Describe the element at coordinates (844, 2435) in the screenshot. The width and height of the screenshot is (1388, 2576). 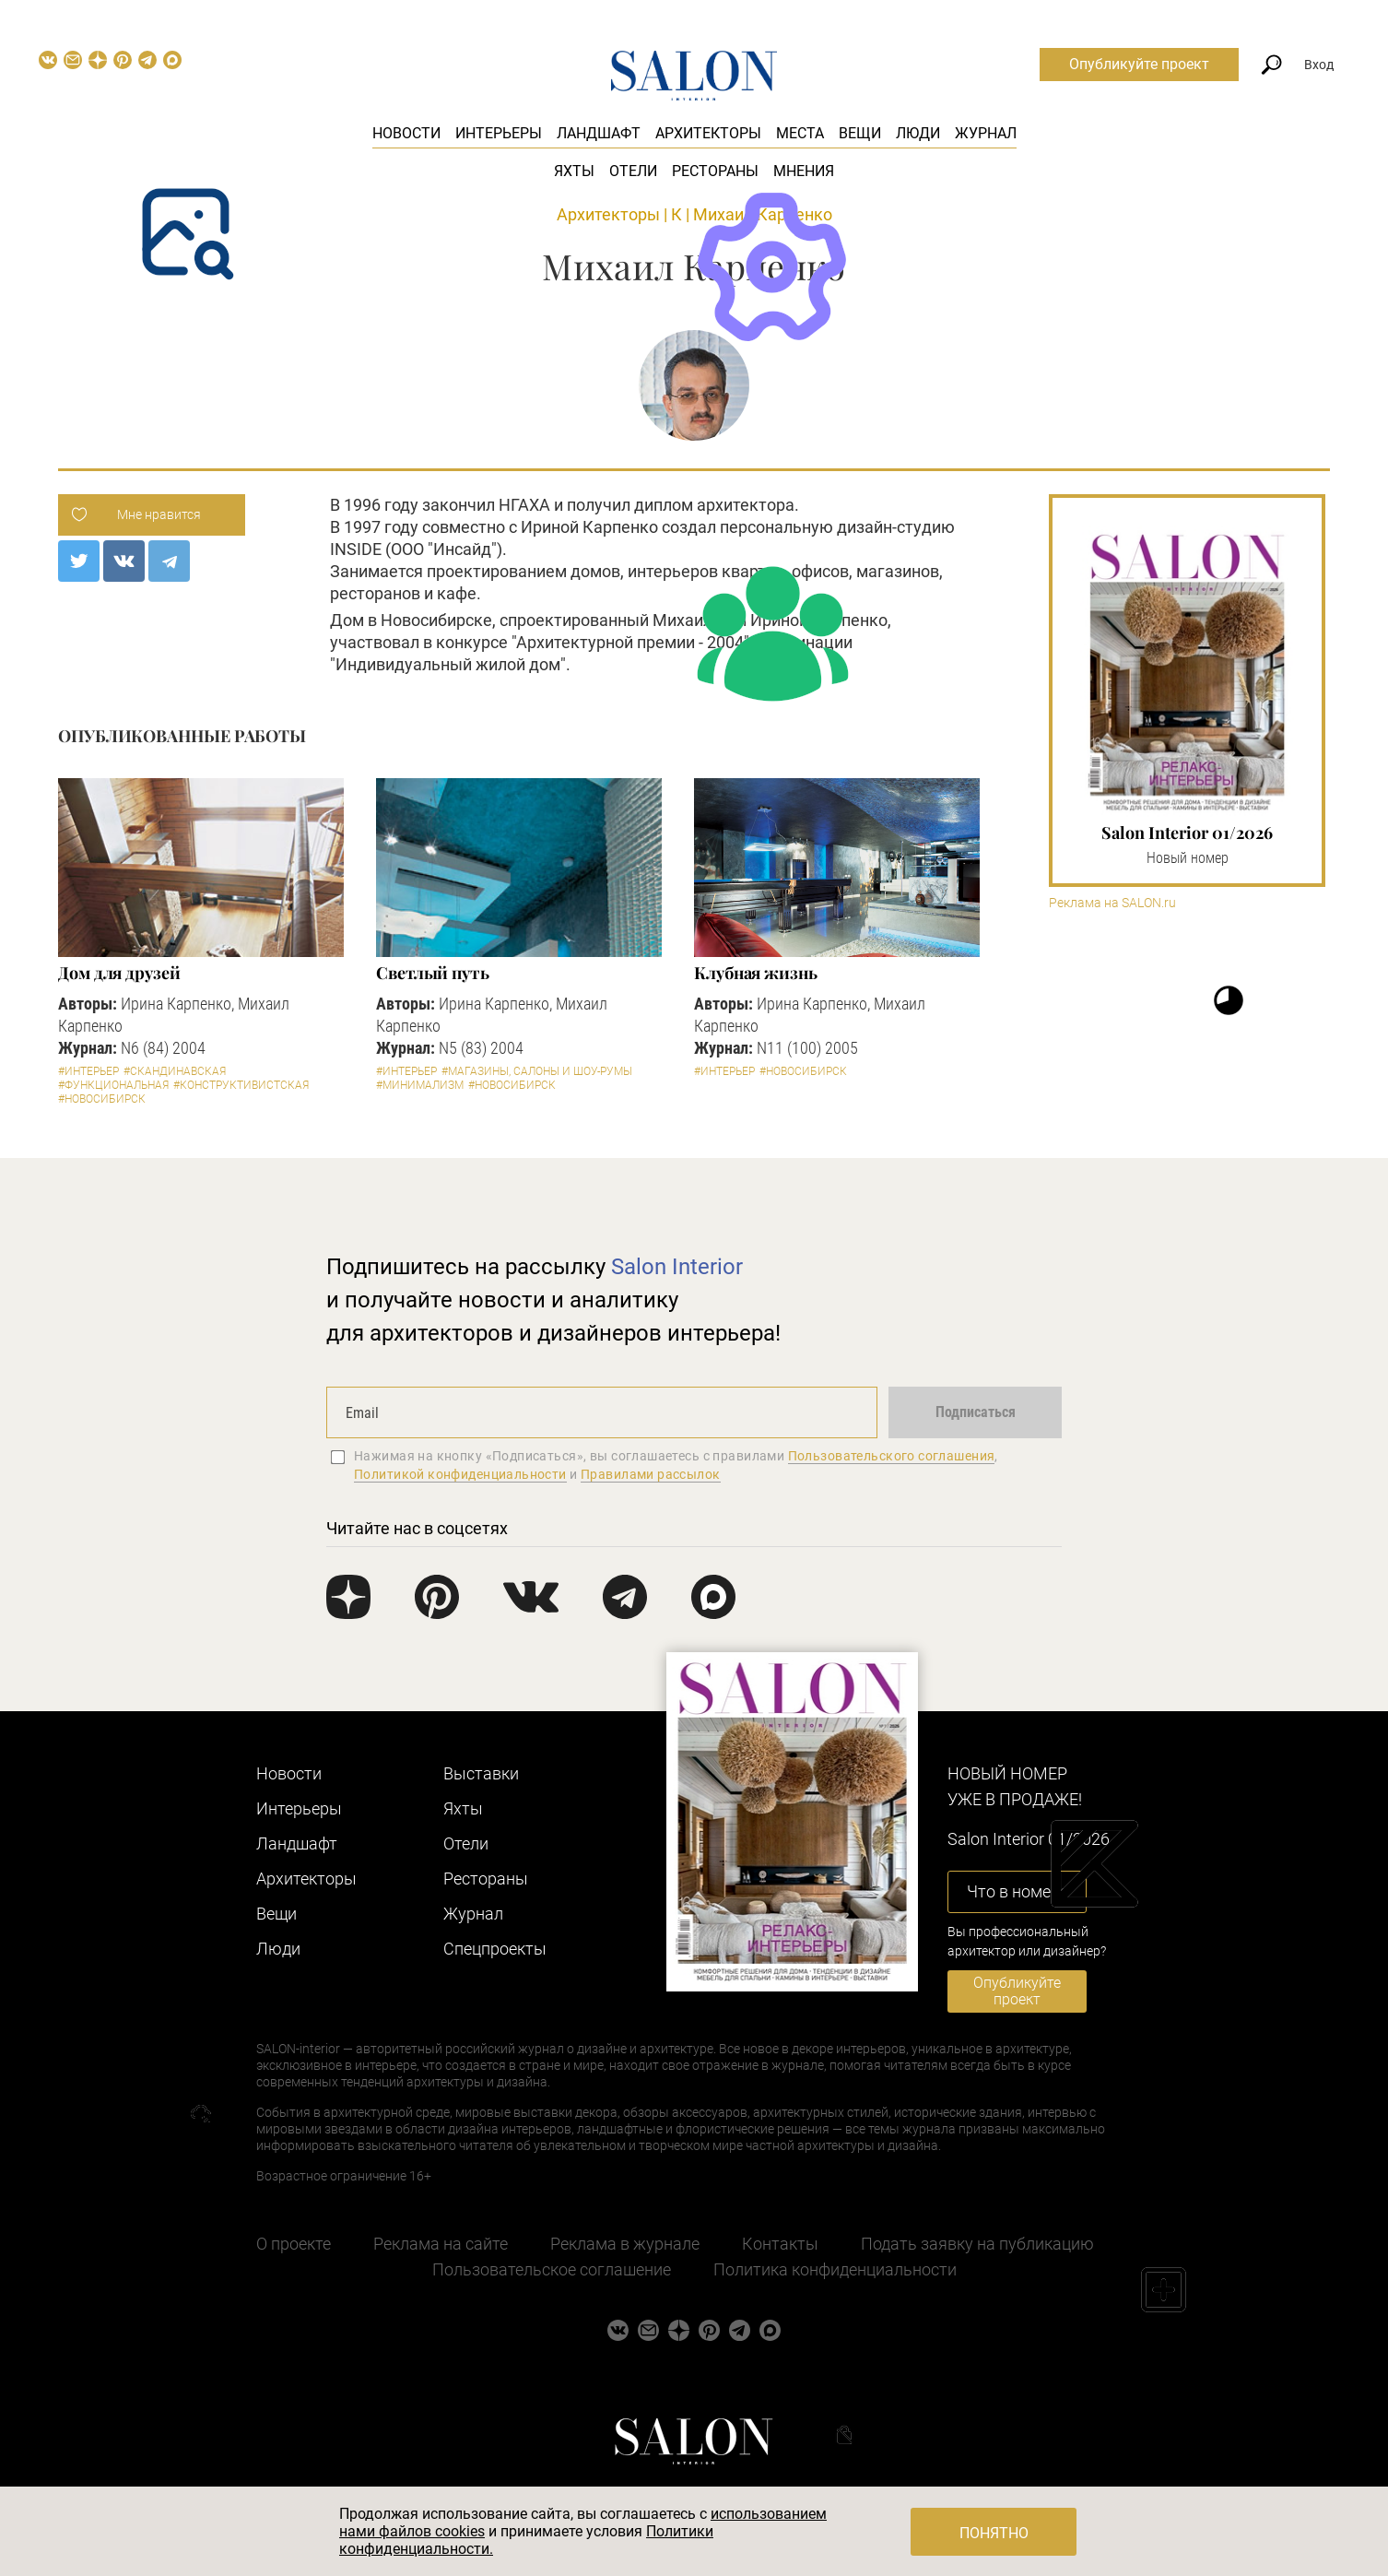
I see `indicates an unsecured or unencrypted connection` at that location.